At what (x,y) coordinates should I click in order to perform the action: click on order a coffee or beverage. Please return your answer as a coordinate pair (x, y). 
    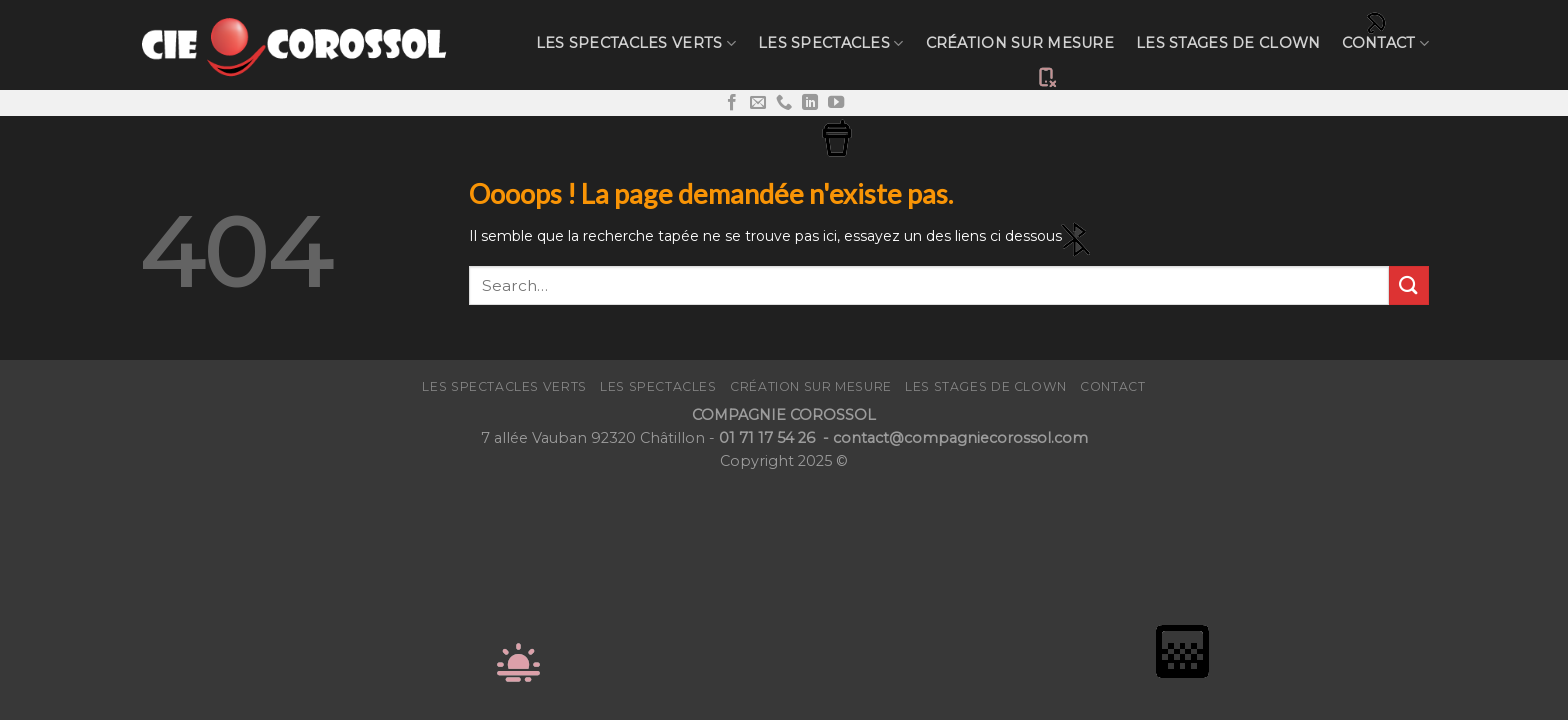
    Looking at the image, I should click on (837, 138).